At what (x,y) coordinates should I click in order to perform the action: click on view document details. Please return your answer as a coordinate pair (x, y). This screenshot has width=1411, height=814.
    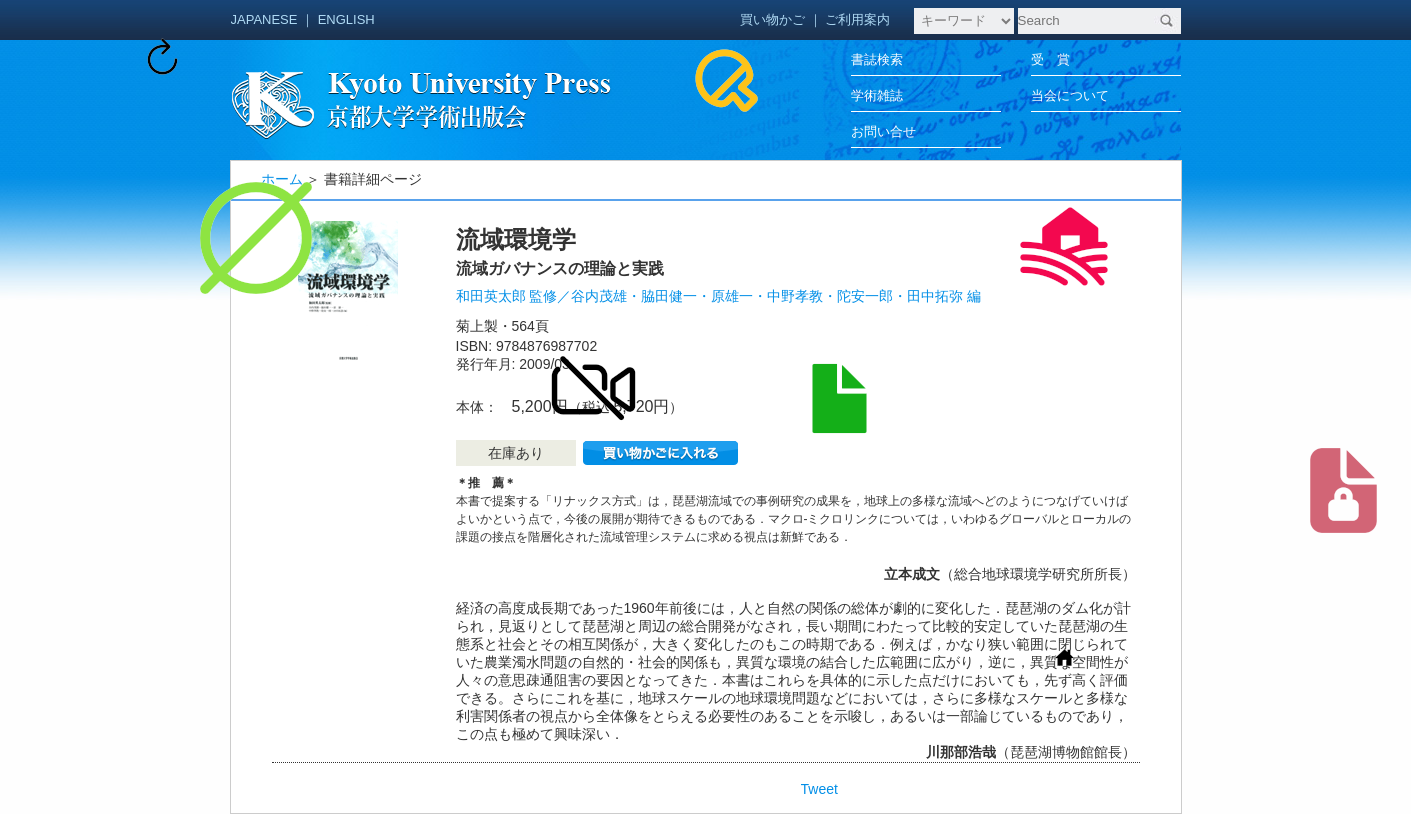
    Looking at the image, I should click on (839, 398).